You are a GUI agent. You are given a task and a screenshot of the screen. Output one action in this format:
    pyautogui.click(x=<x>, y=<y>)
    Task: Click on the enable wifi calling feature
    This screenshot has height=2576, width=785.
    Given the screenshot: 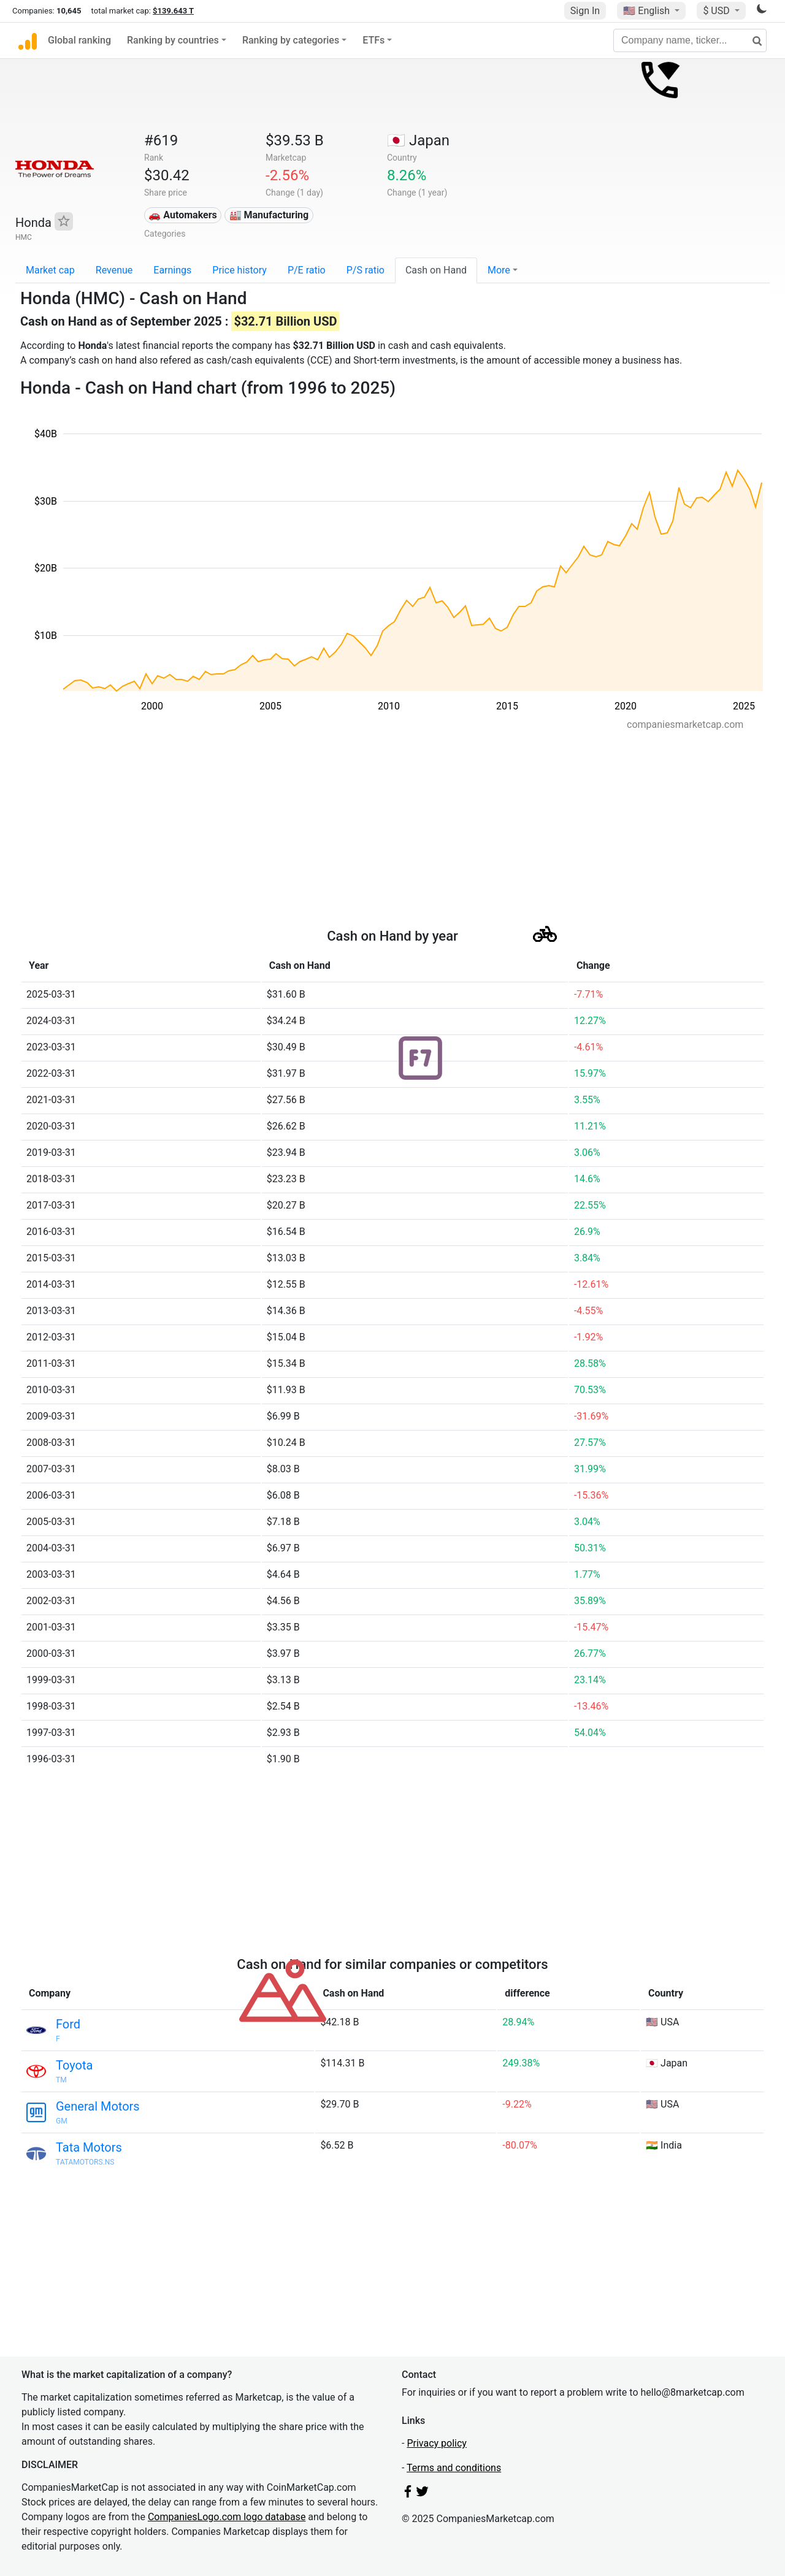 What is the action you would take?
    pyautogui.click(x=659, y=80)
    